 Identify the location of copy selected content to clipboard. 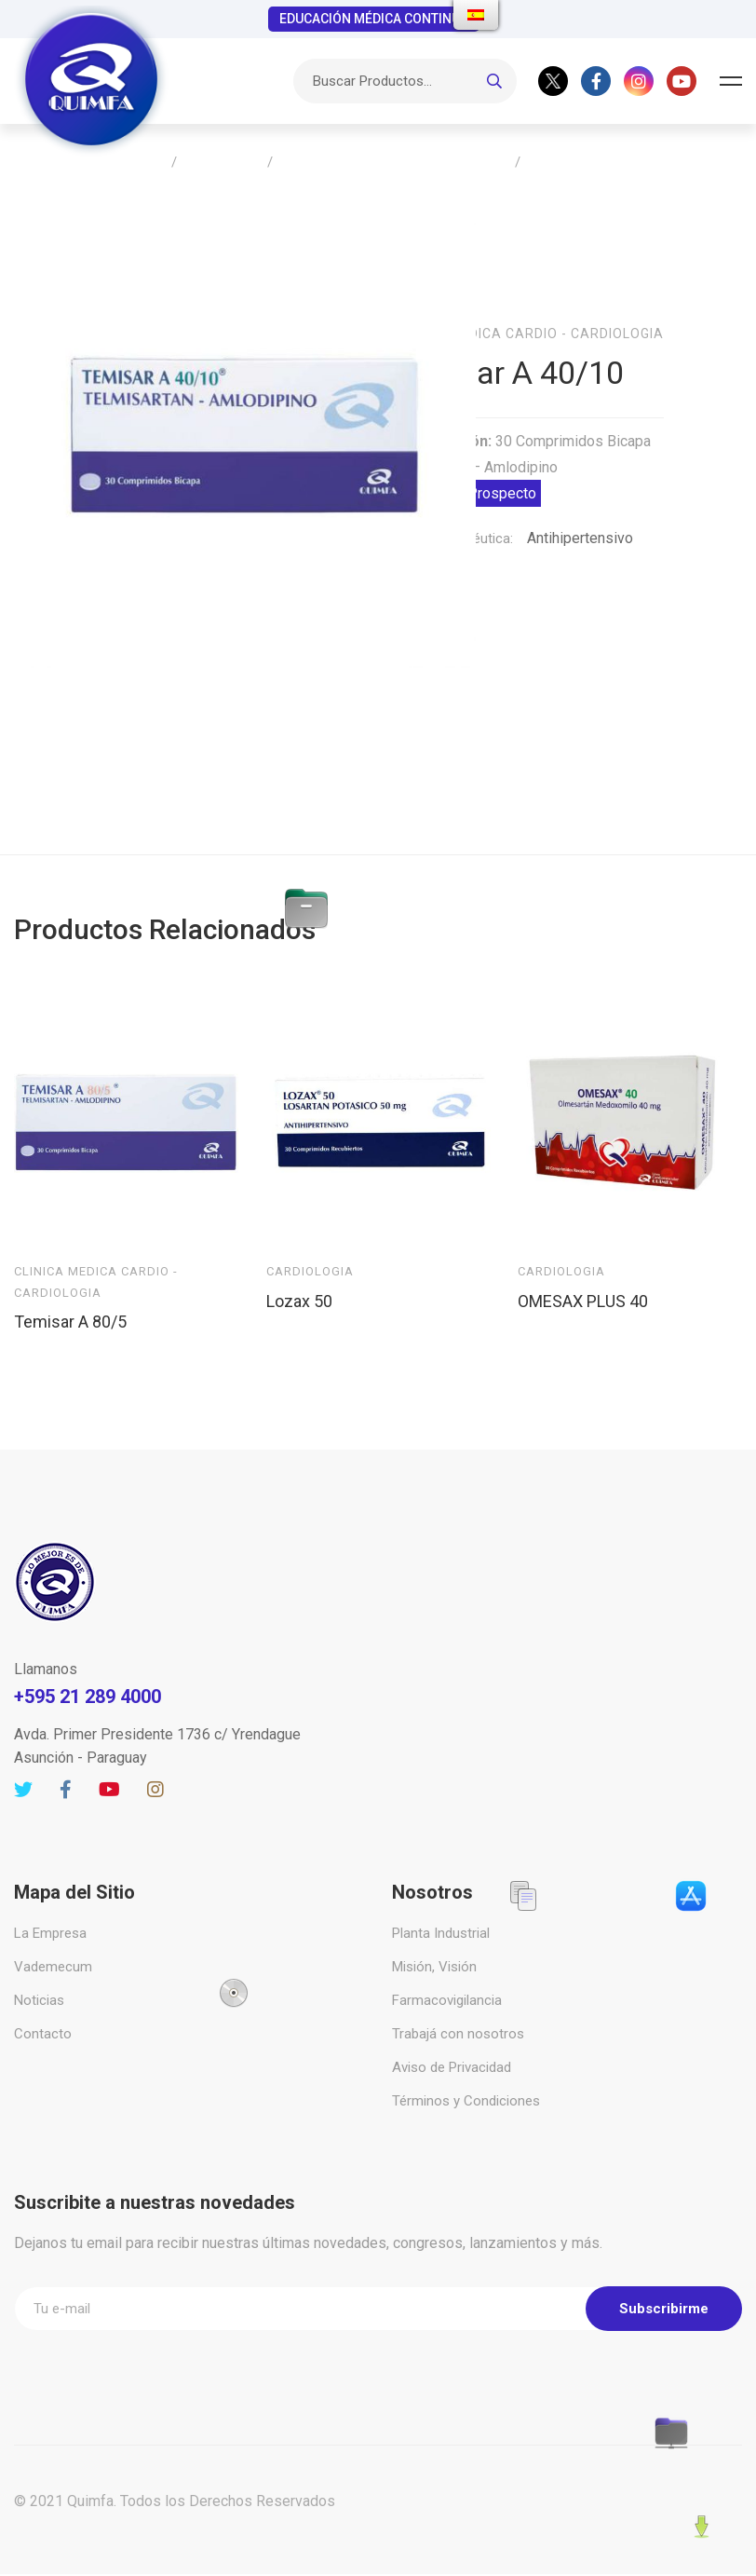
(523, 1896).